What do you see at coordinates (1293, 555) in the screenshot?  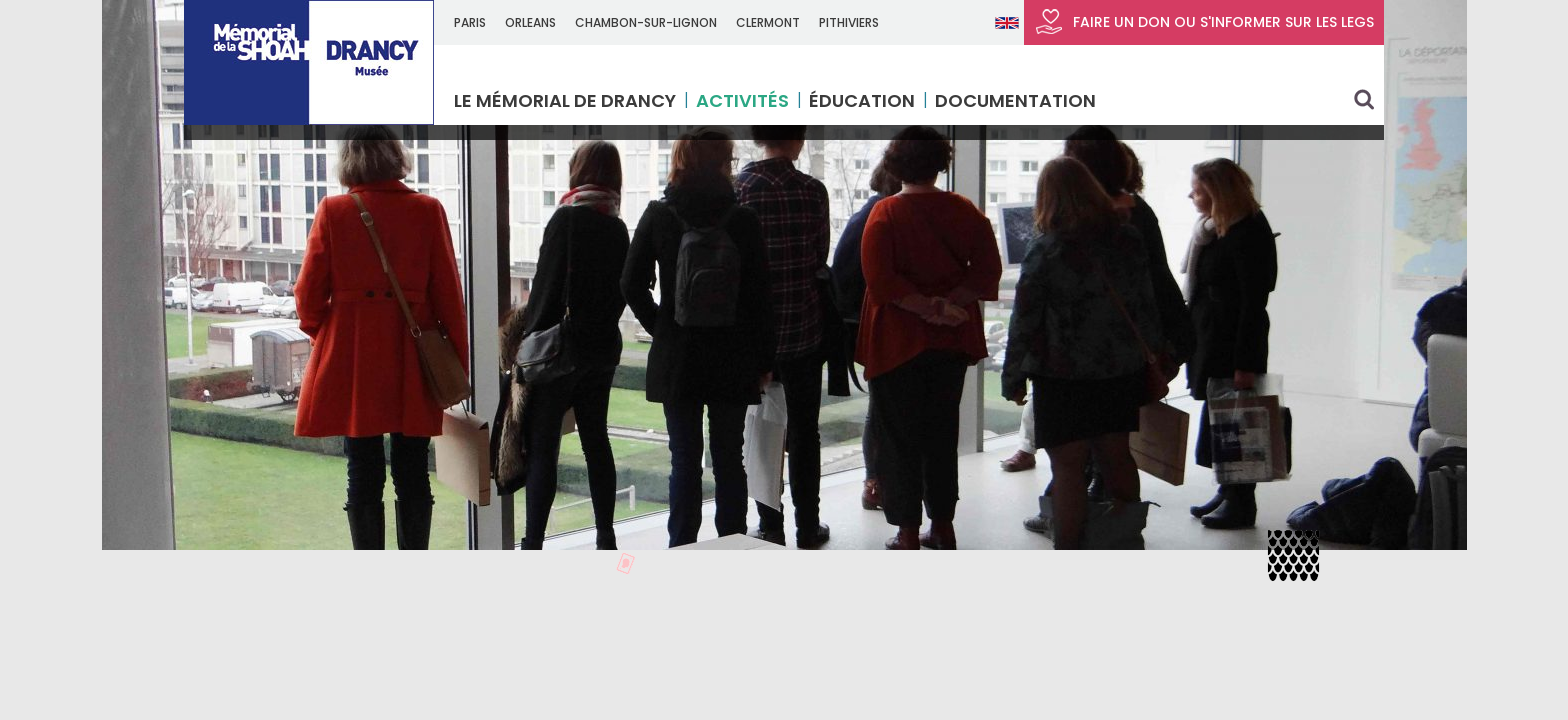 I see `indicates fish or aquatic creature in a game inventory` at bounding box center [1293, 555].